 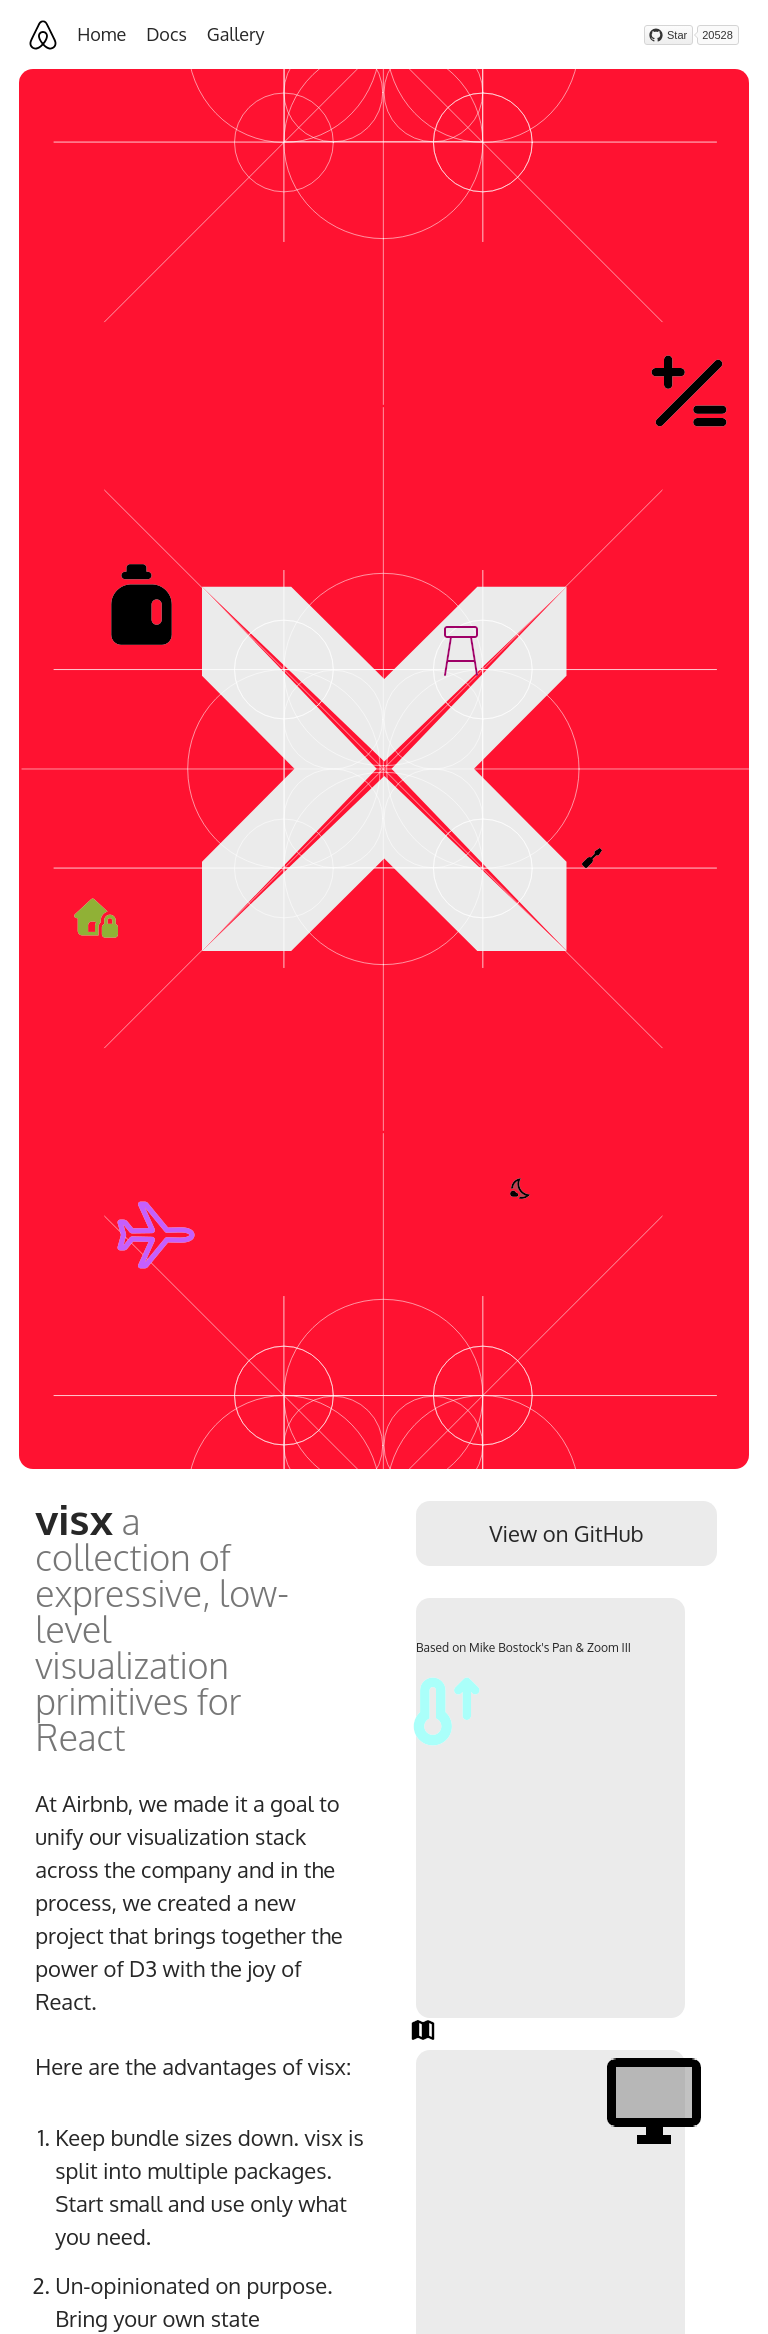 I want to click on toggle dark mode or night theme, so click(x=521, y=1188).